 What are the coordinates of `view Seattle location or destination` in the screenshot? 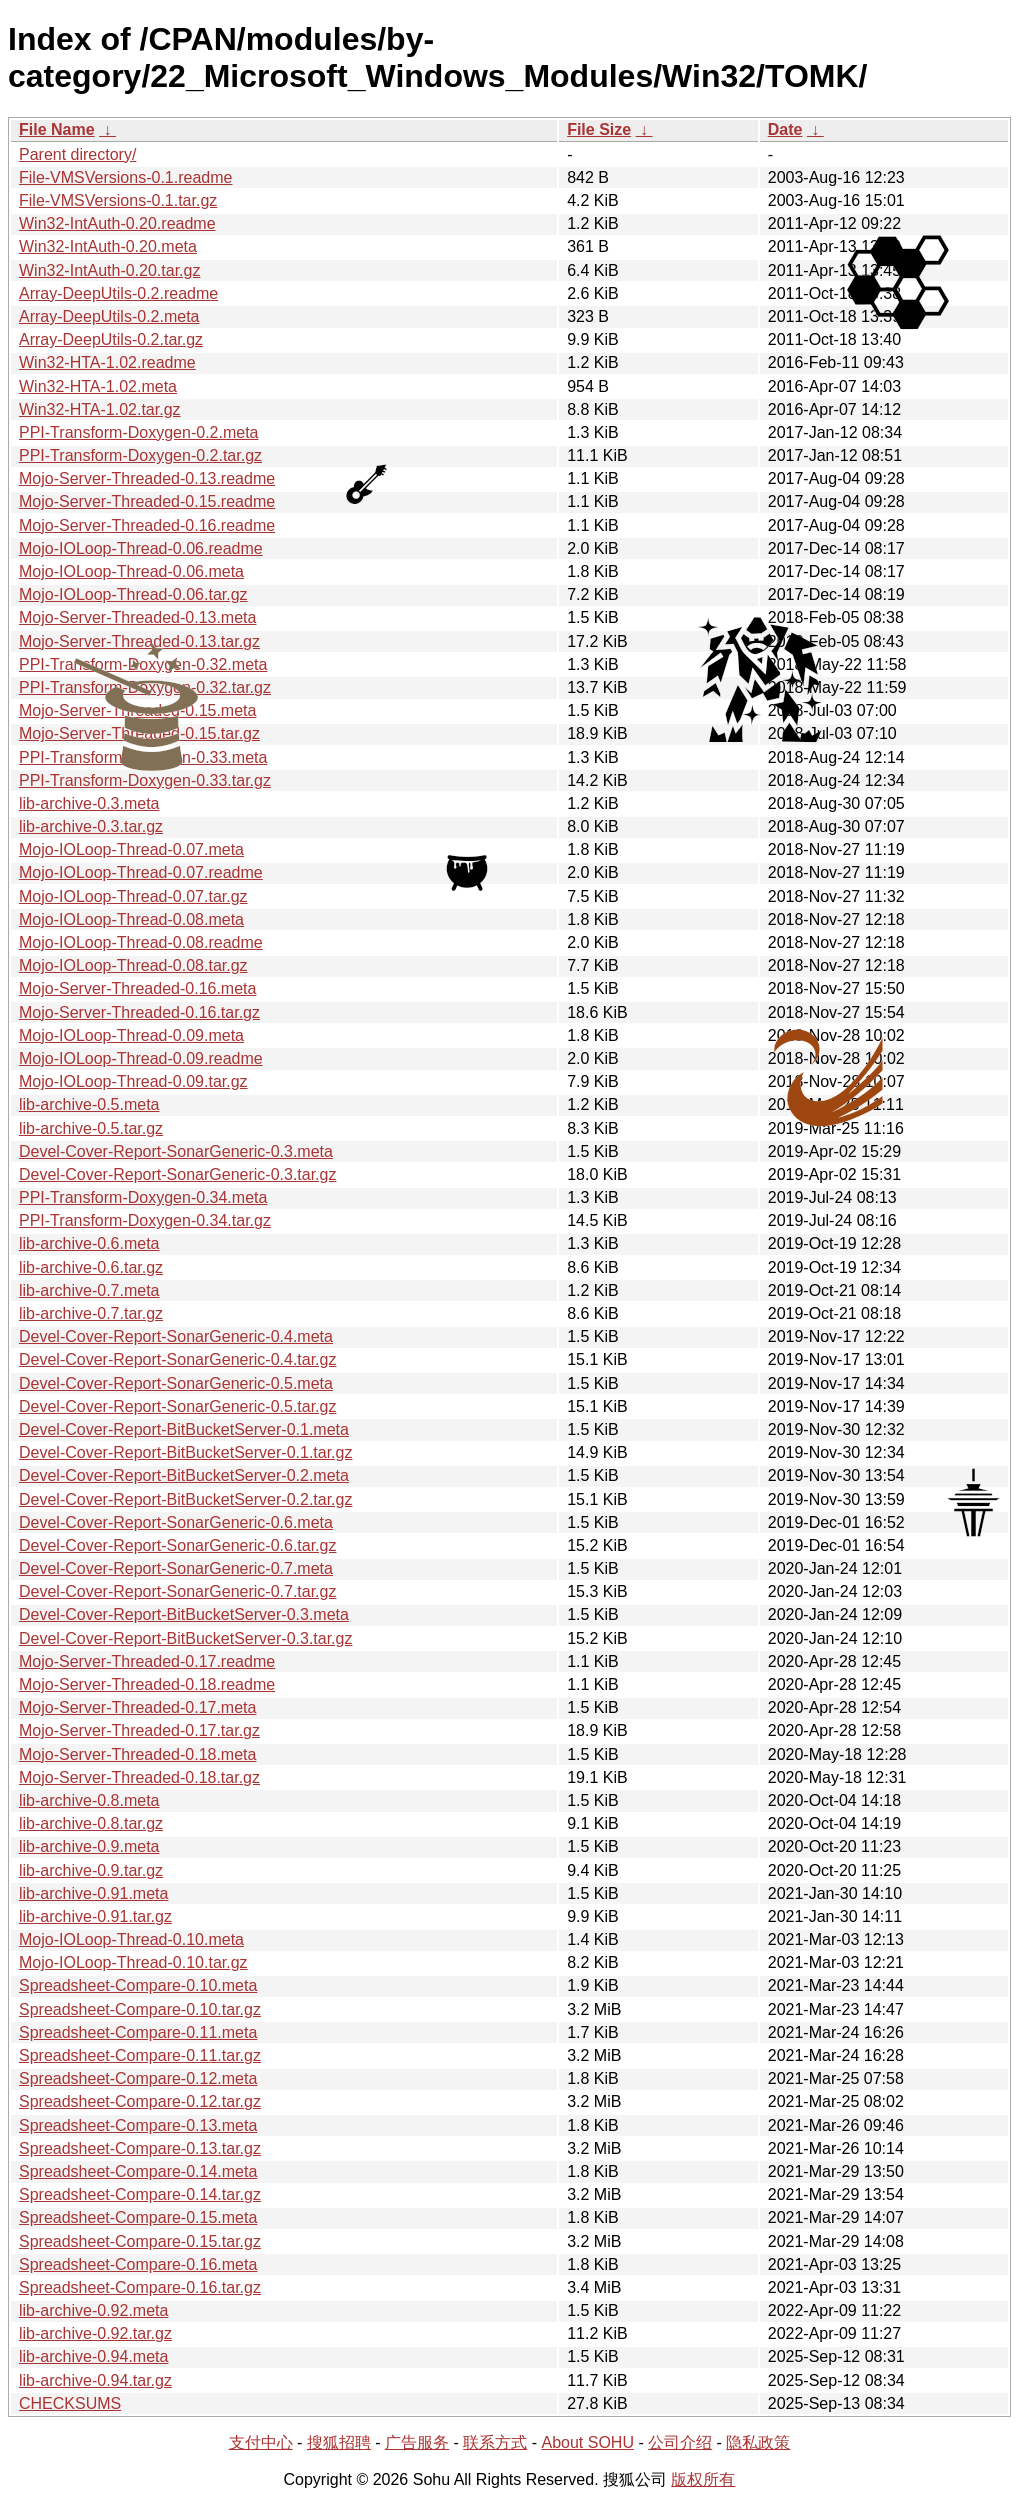 It's located at (973, 1501).